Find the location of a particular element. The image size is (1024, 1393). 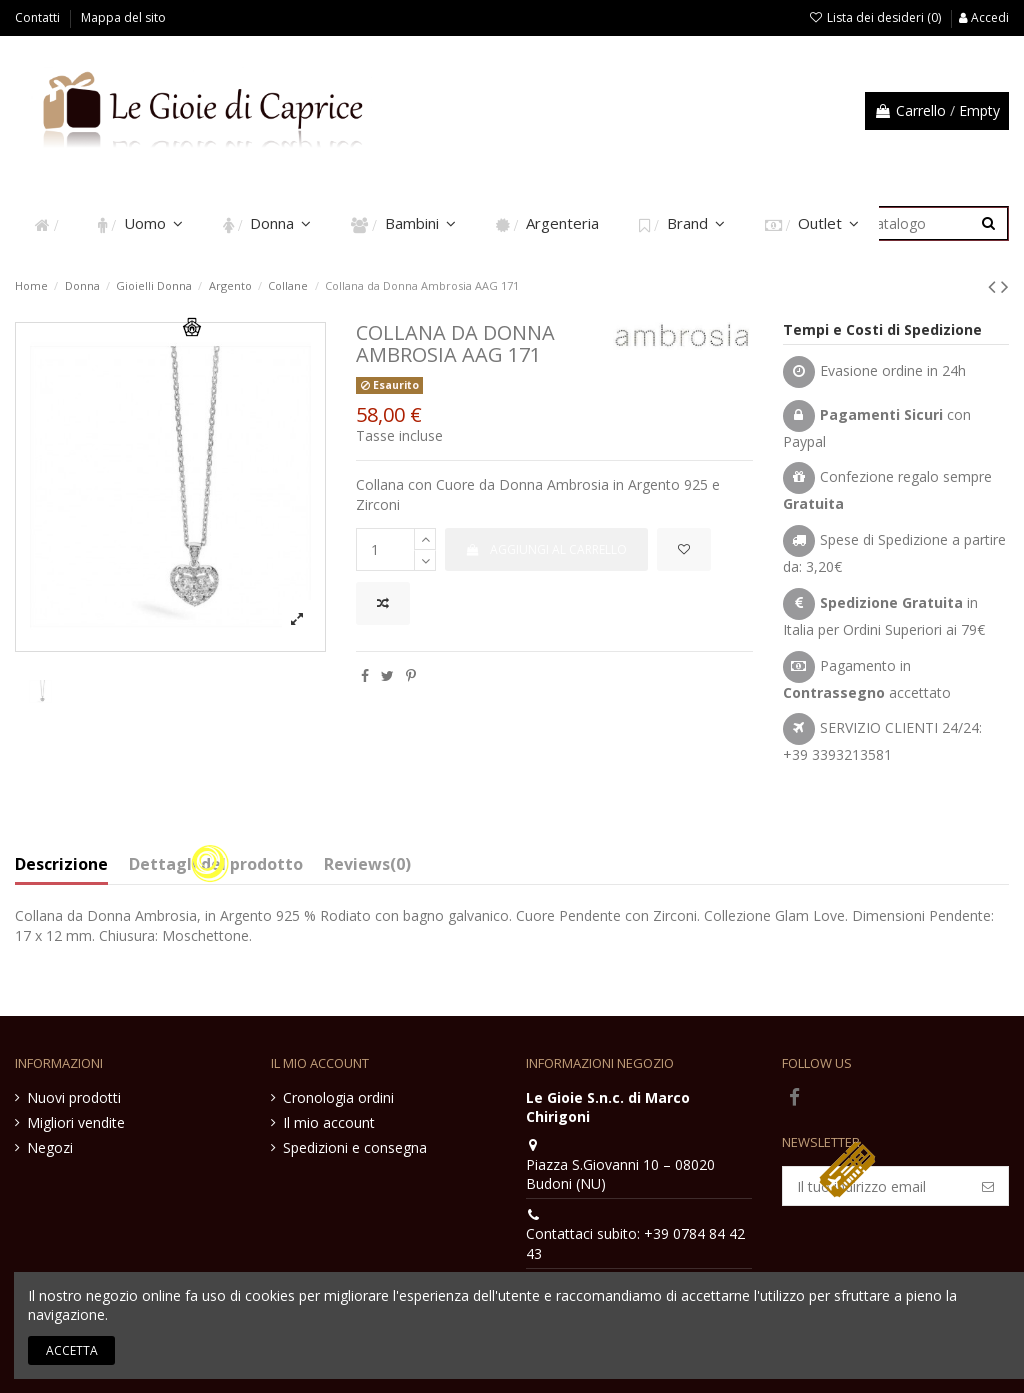

view your boarding pass is located at coordinates (847, 1169).